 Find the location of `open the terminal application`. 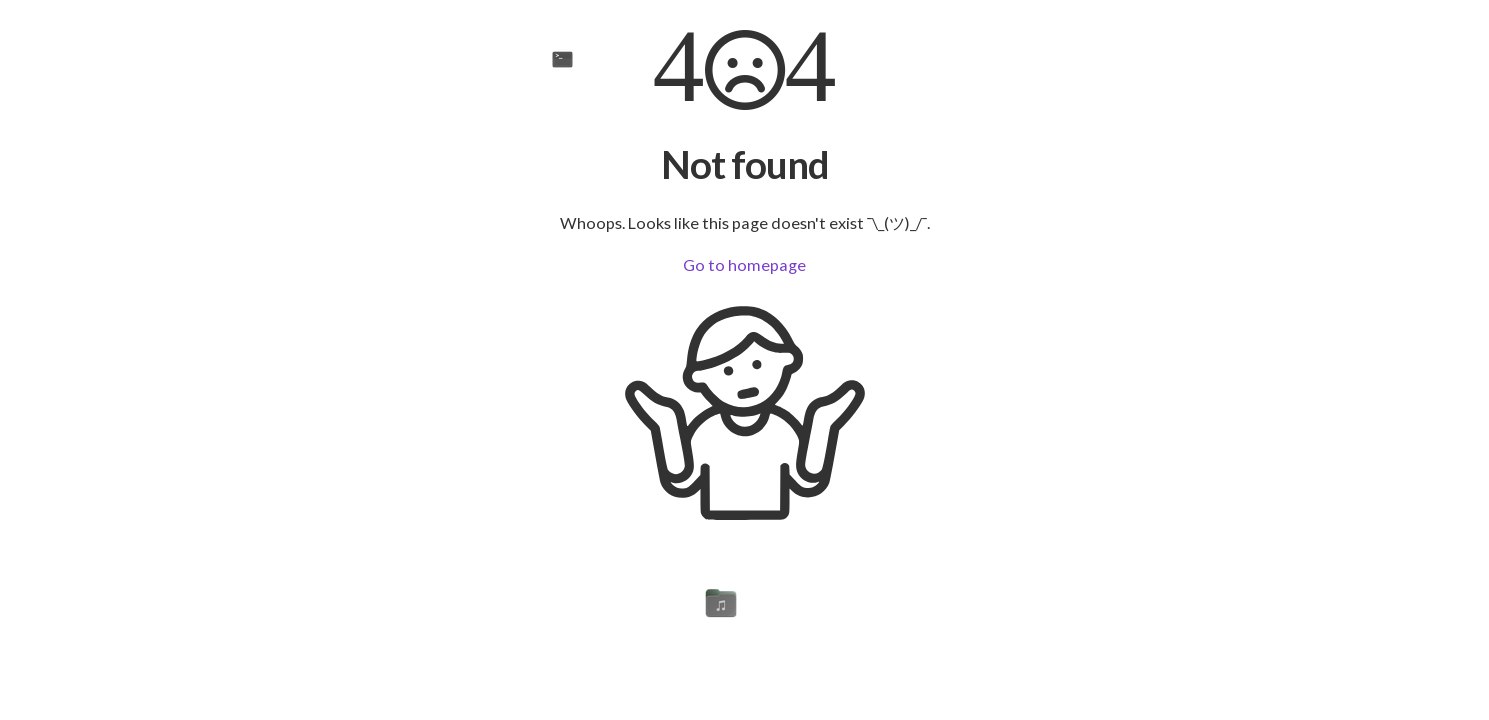

open the terminal application is located at coordinates (562, 59).